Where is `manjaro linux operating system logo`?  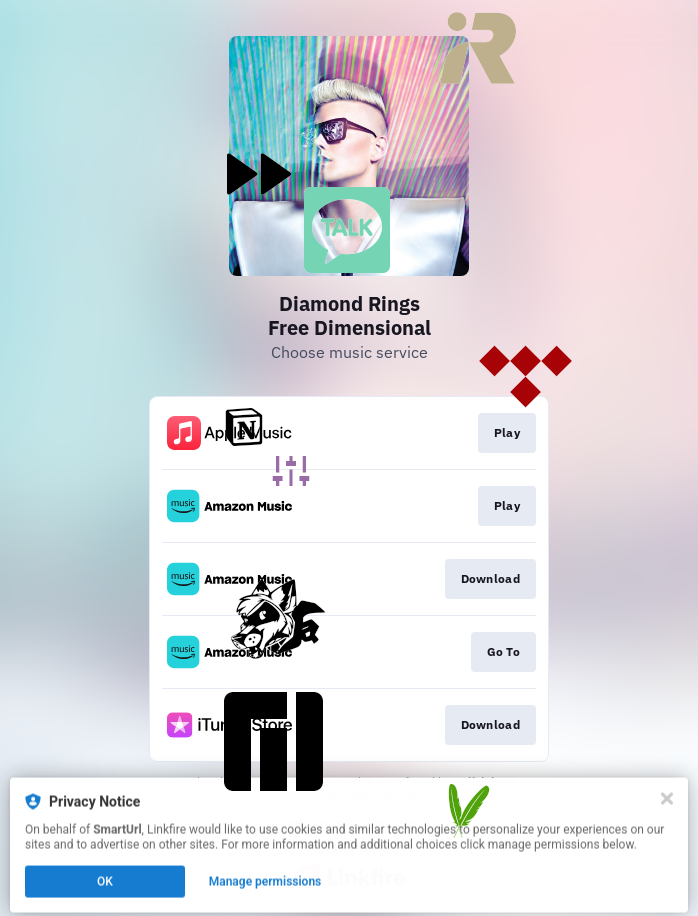
manjaro linux operating system logo is located at coordinates (273, 741).